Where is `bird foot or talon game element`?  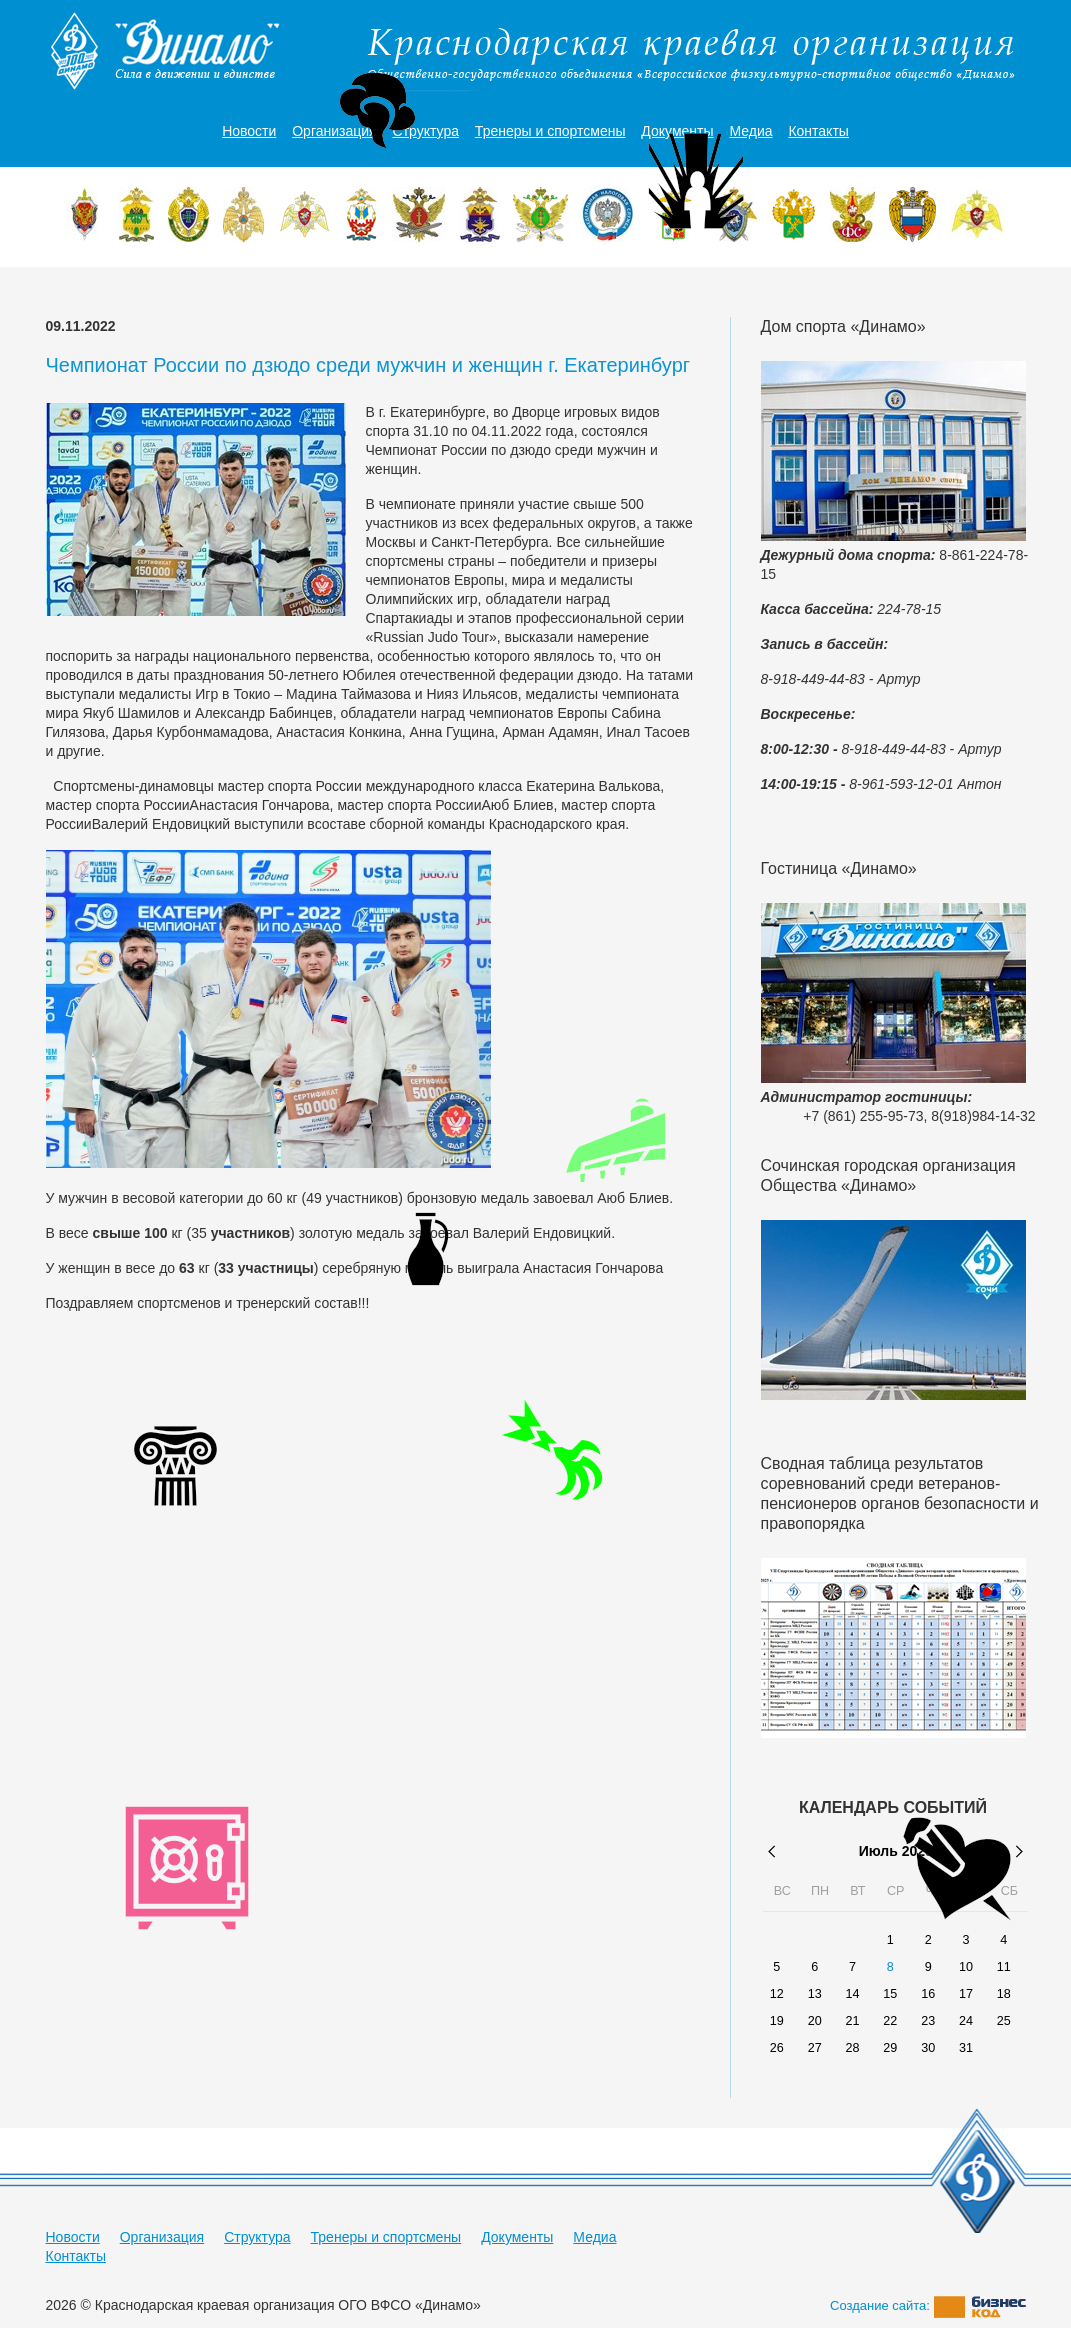 bird foot or talon game element is located at coordinates (551, 1449).